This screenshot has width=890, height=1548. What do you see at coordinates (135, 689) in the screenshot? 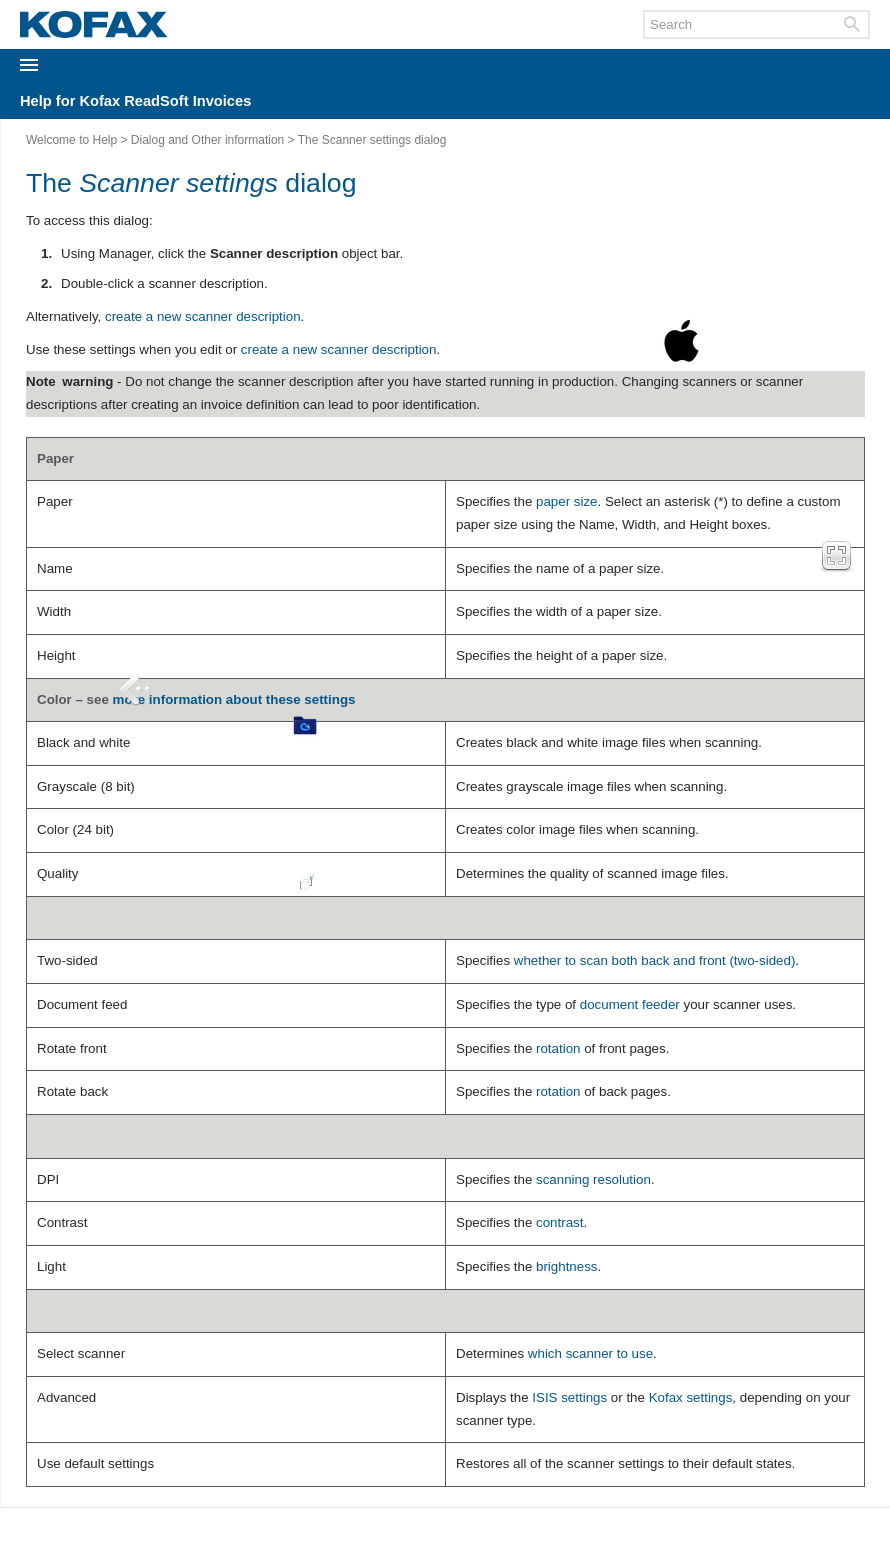
I see `go back to the previous screen or page` at bounding box center [135, 689].